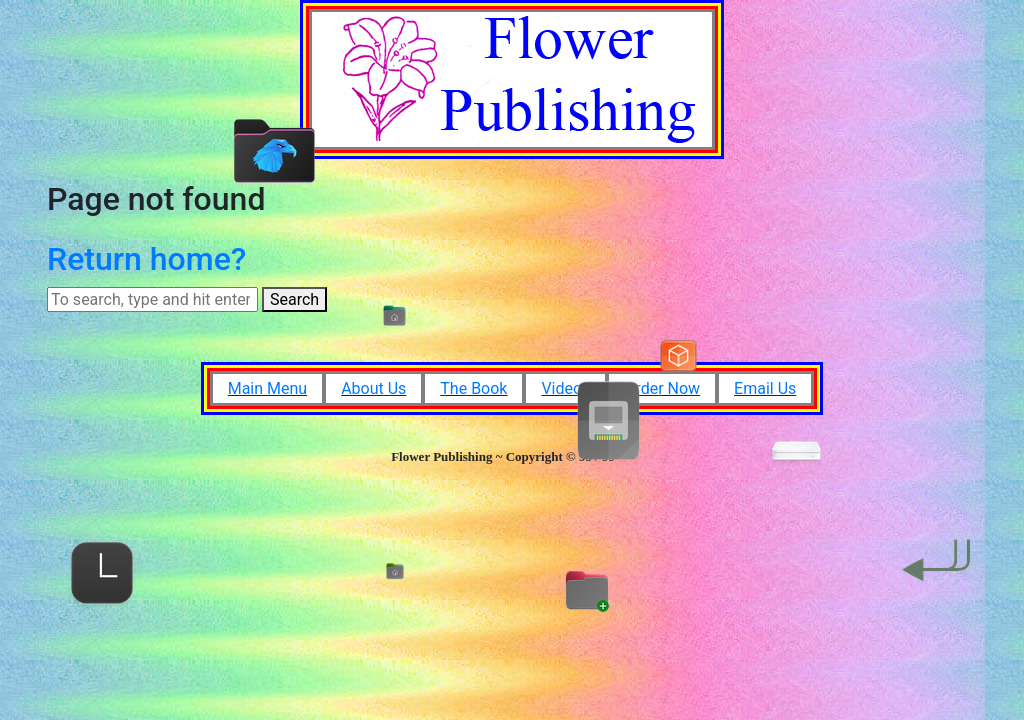 This screenshot has height=720, width=1024. Describe the element at coordinates (678, 354) in the screenshot. I see `open a Blender 3D project file` at that location.